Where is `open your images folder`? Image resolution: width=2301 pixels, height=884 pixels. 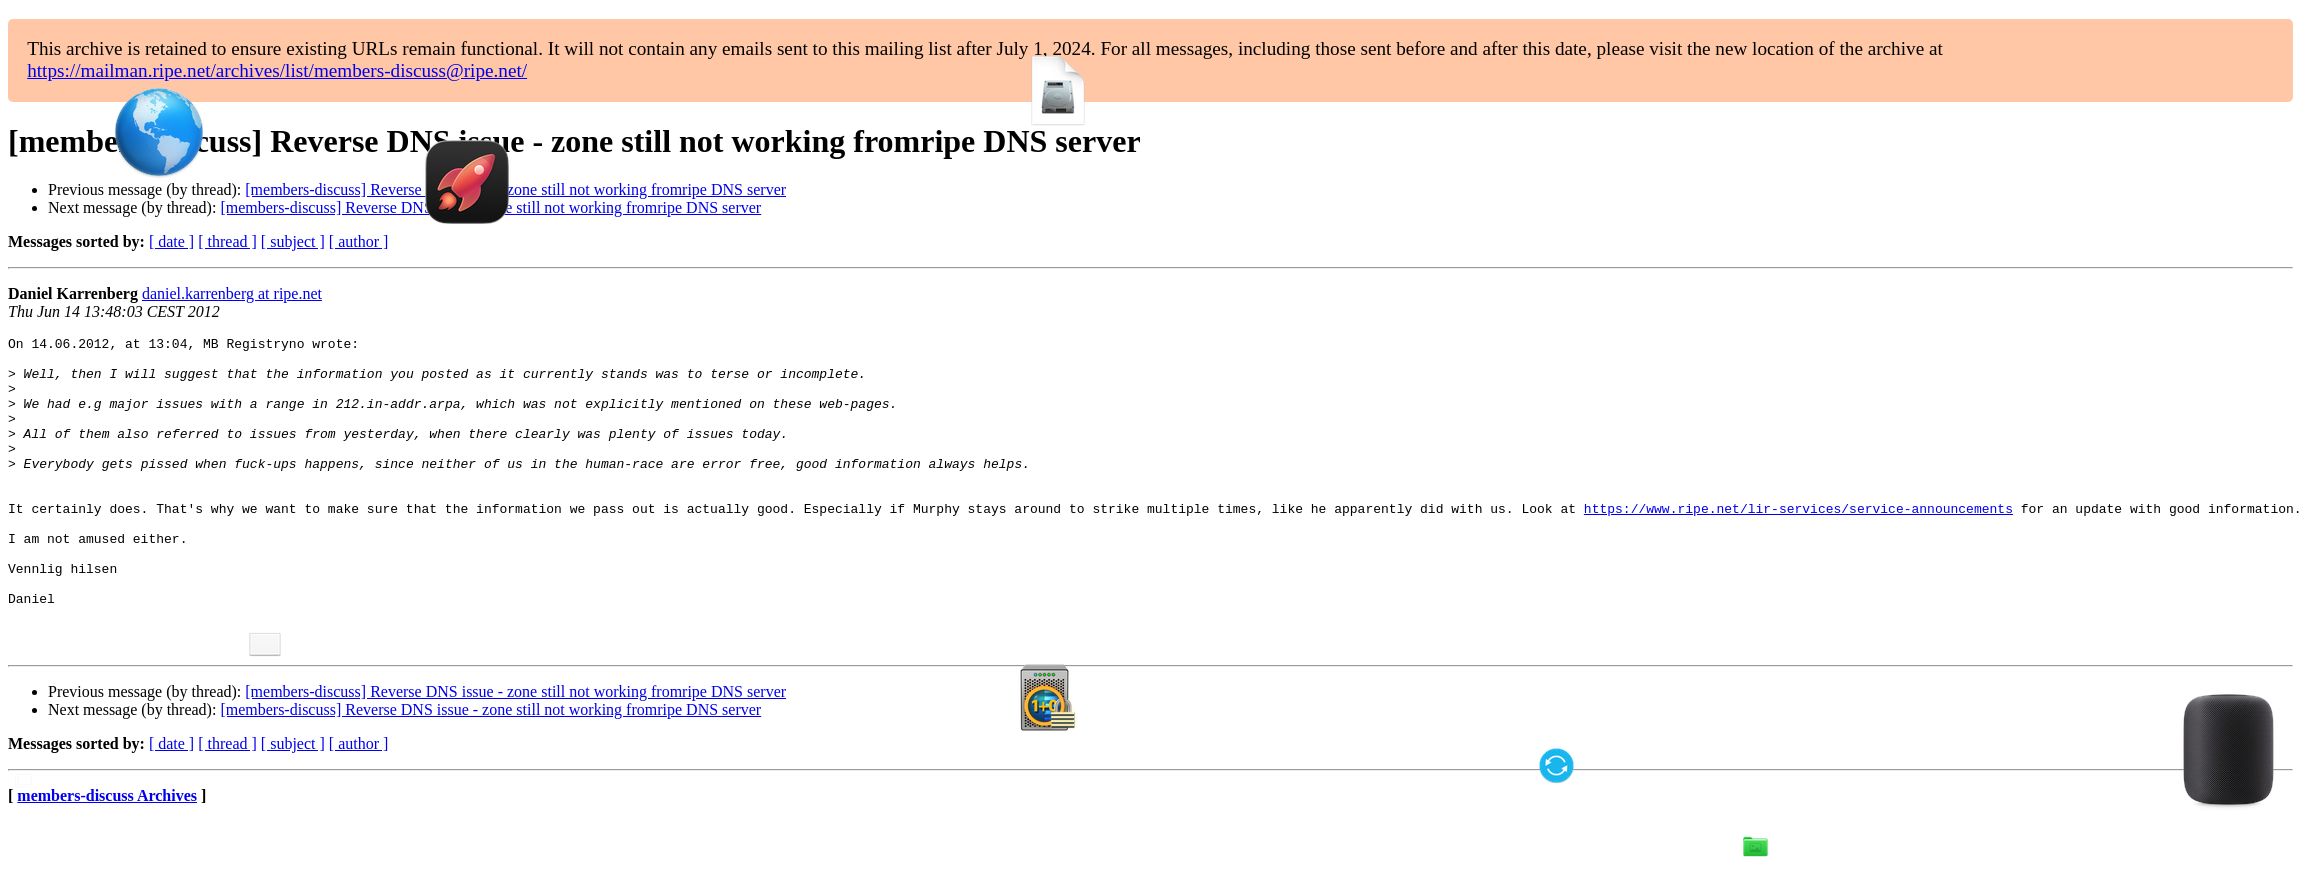 open your images folder is located at coordinates (1755, 846).